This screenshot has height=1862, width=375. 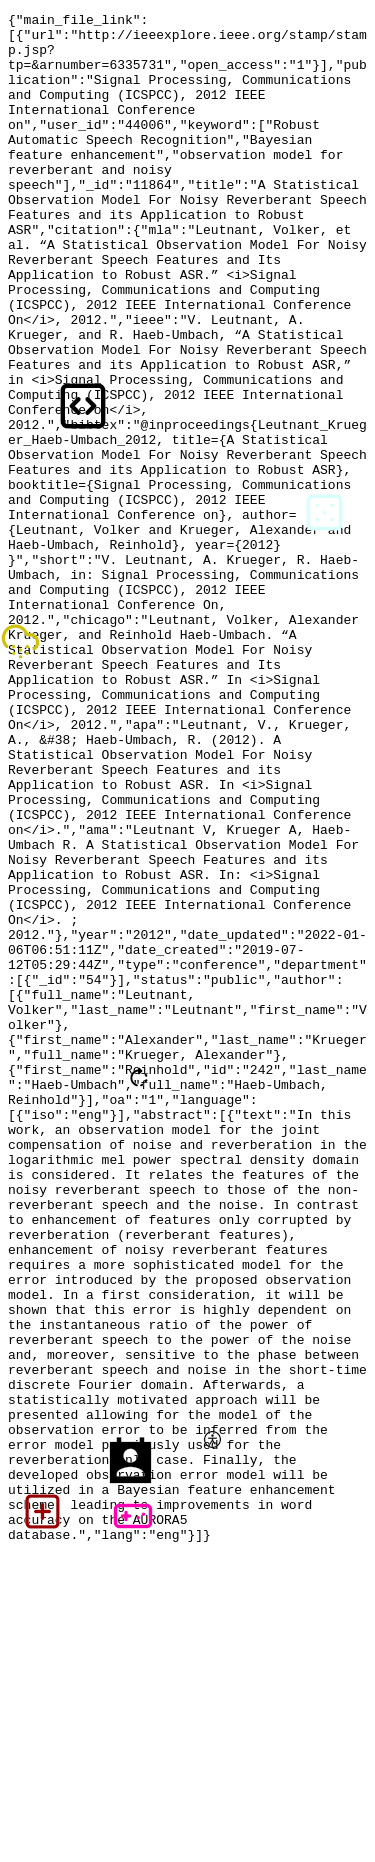 What do you see at coordinates (133, 1516) in the screenshot?
I see `access gaming features or settings` at bounding box center [133, 1516].